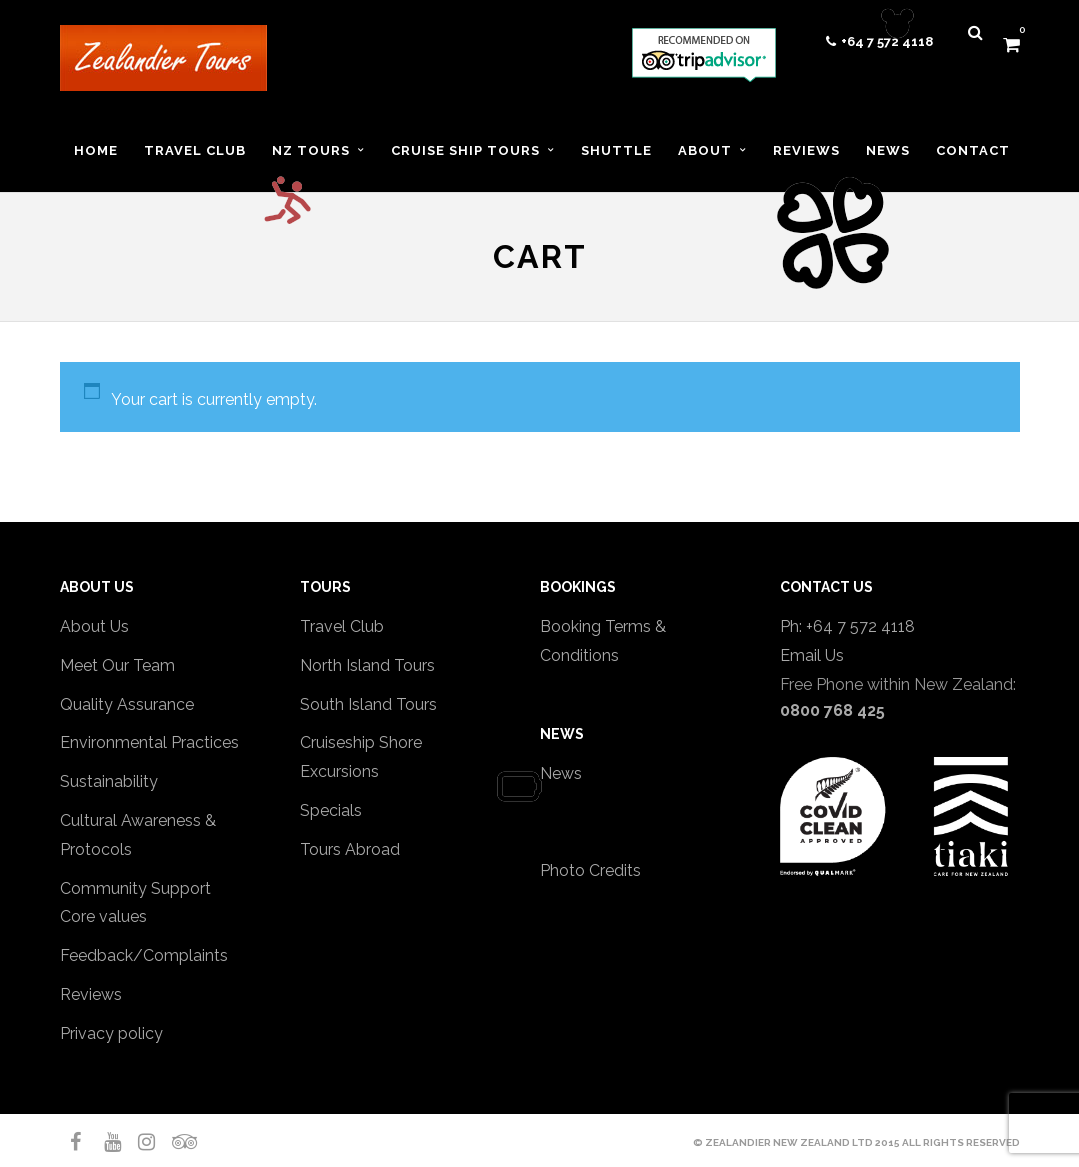 The image size is (1079, 1167). Describe the element at coordinates (519, 786) in the screenshot. I see `indicates current battery level` at that location.